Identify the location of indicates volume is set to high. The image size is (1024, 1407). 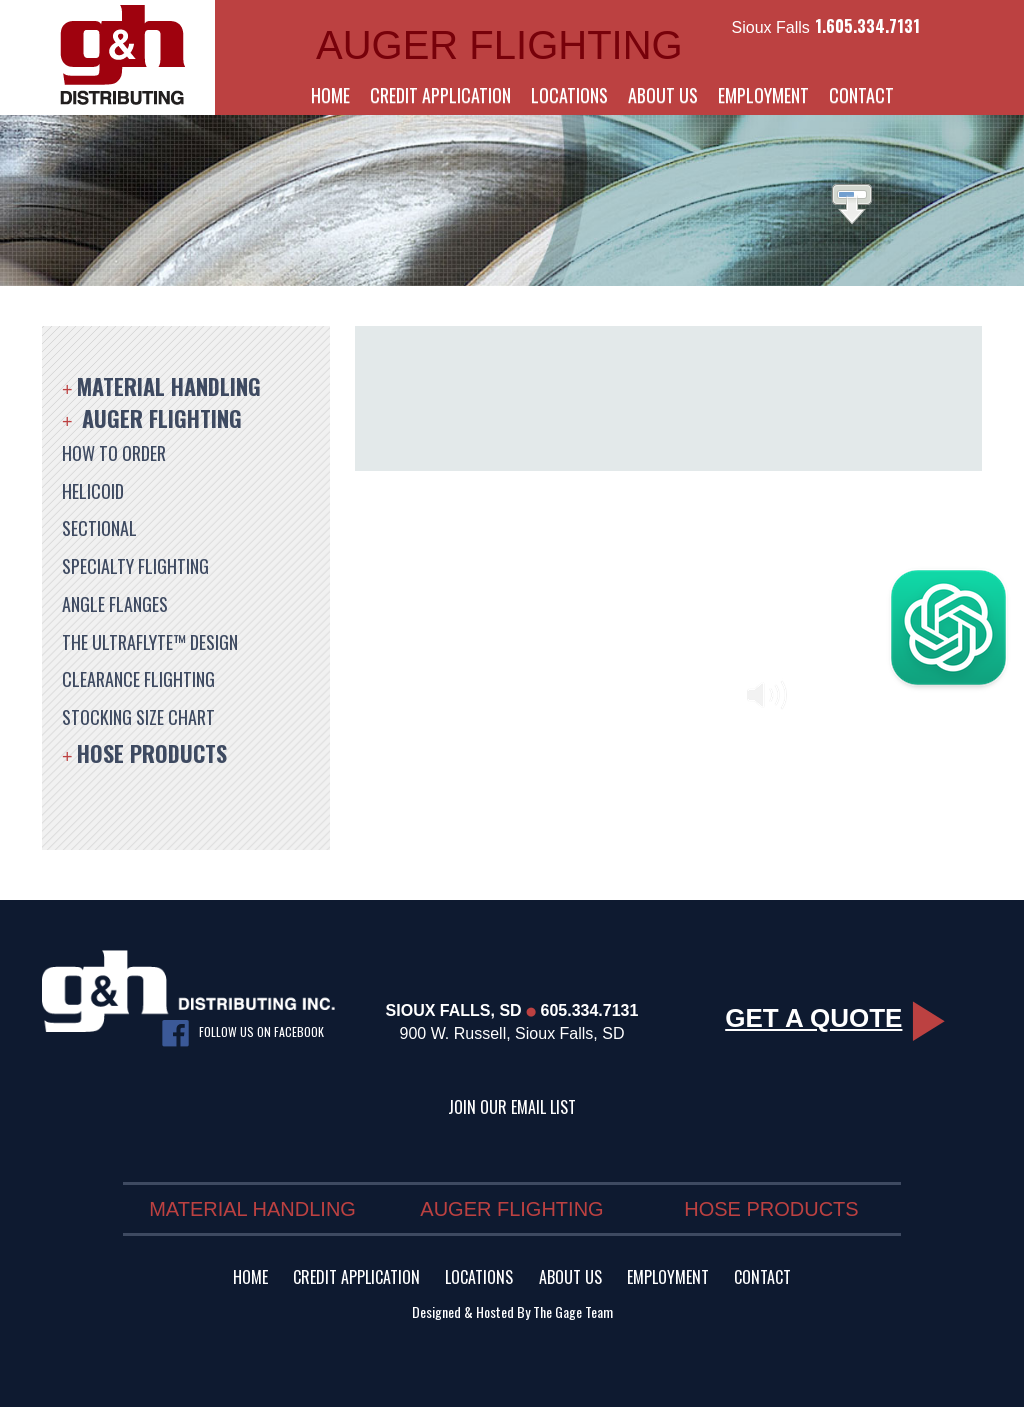
(767, 695).